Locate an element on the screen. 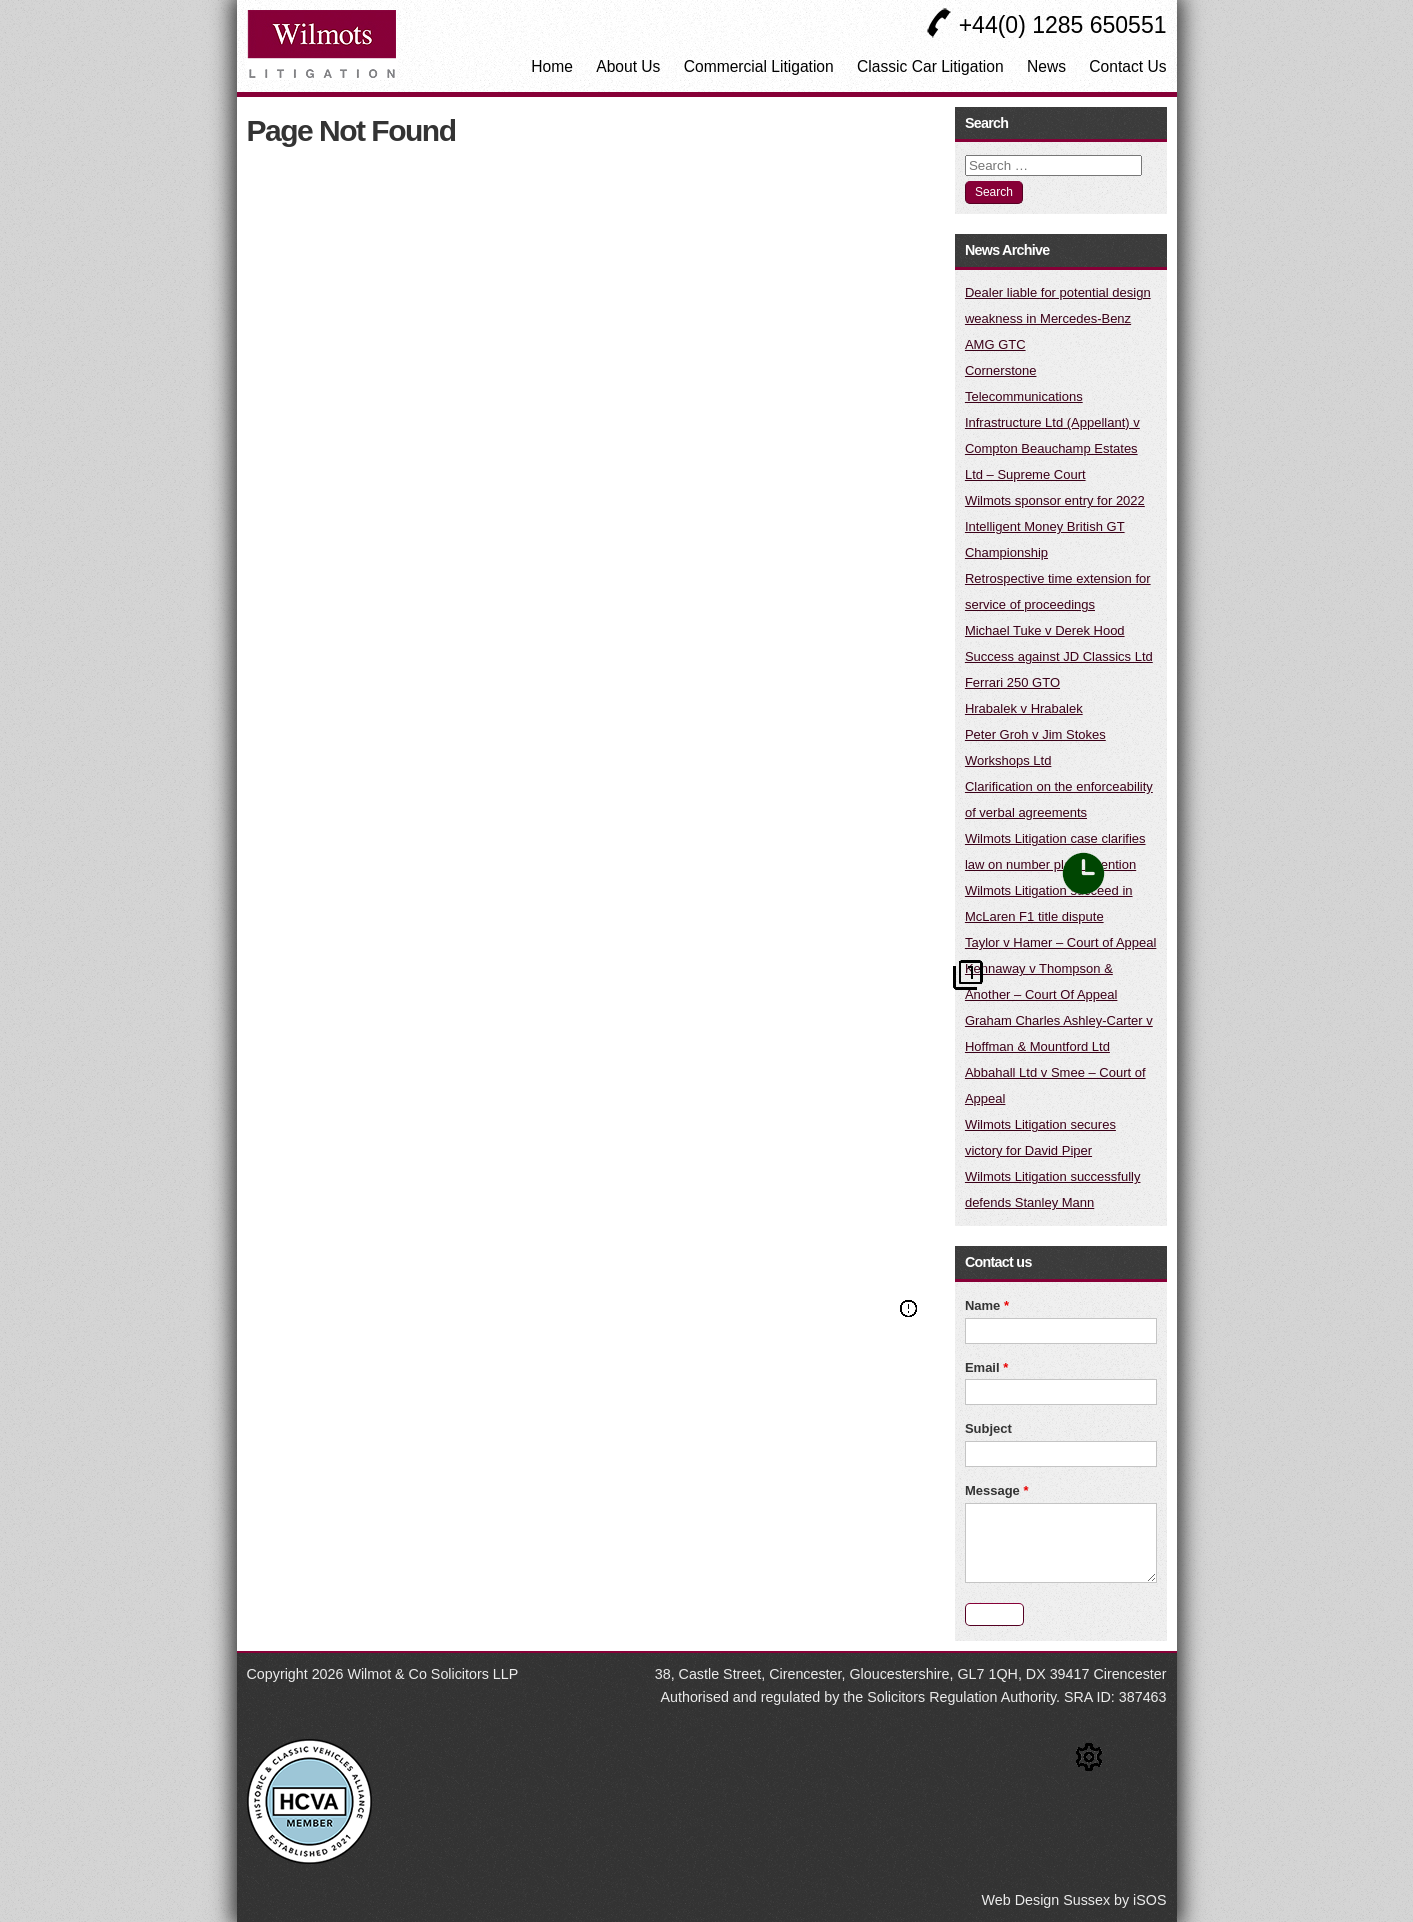 The image size is (1413, 1922). open settings menu is located at coordinates (1089, 1757).